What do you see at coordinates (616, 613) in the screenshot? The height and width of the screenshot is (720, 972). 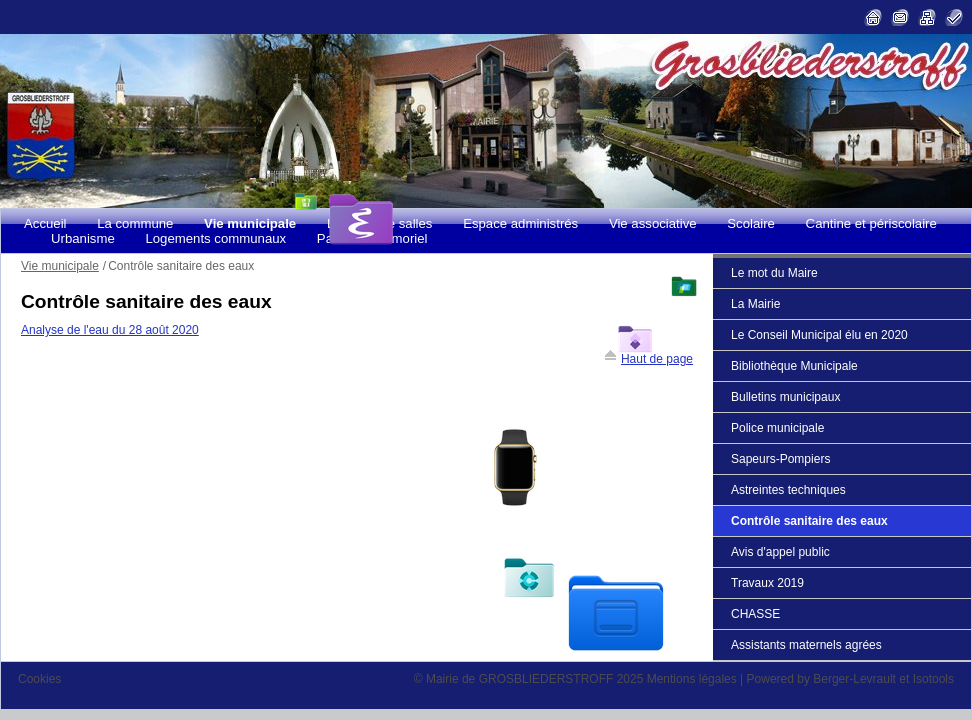 I see `open desktop folder` at bounding box center [616, 613].